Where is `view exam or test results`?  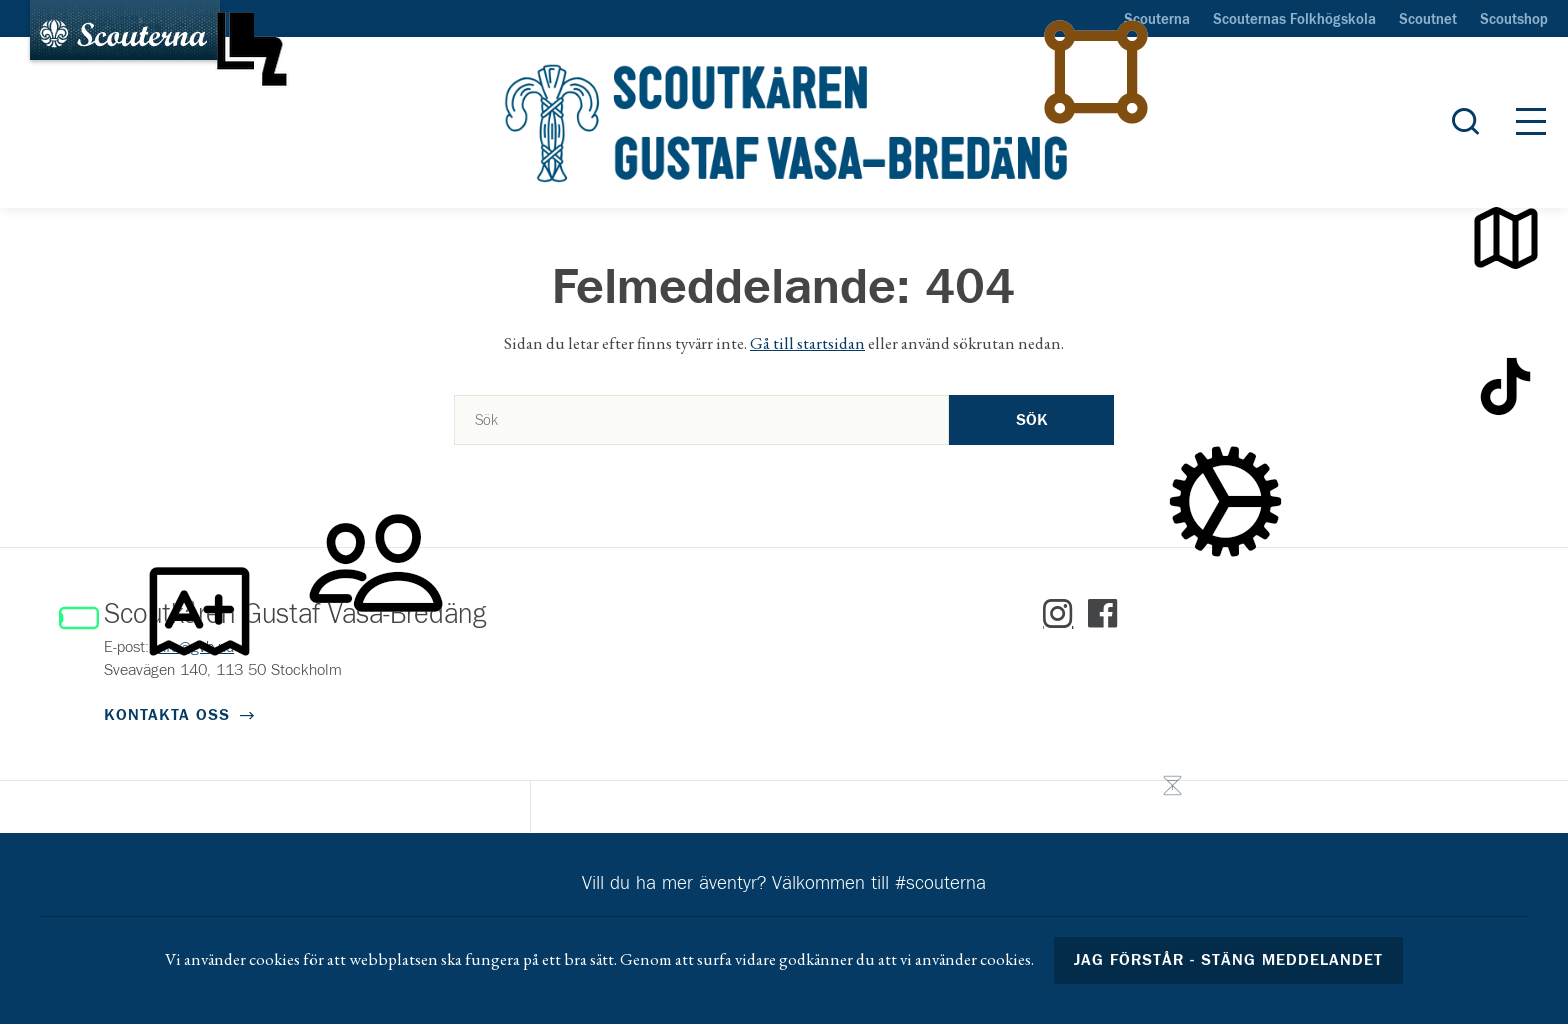 view exam or test results is located at coordinates (199, 609).